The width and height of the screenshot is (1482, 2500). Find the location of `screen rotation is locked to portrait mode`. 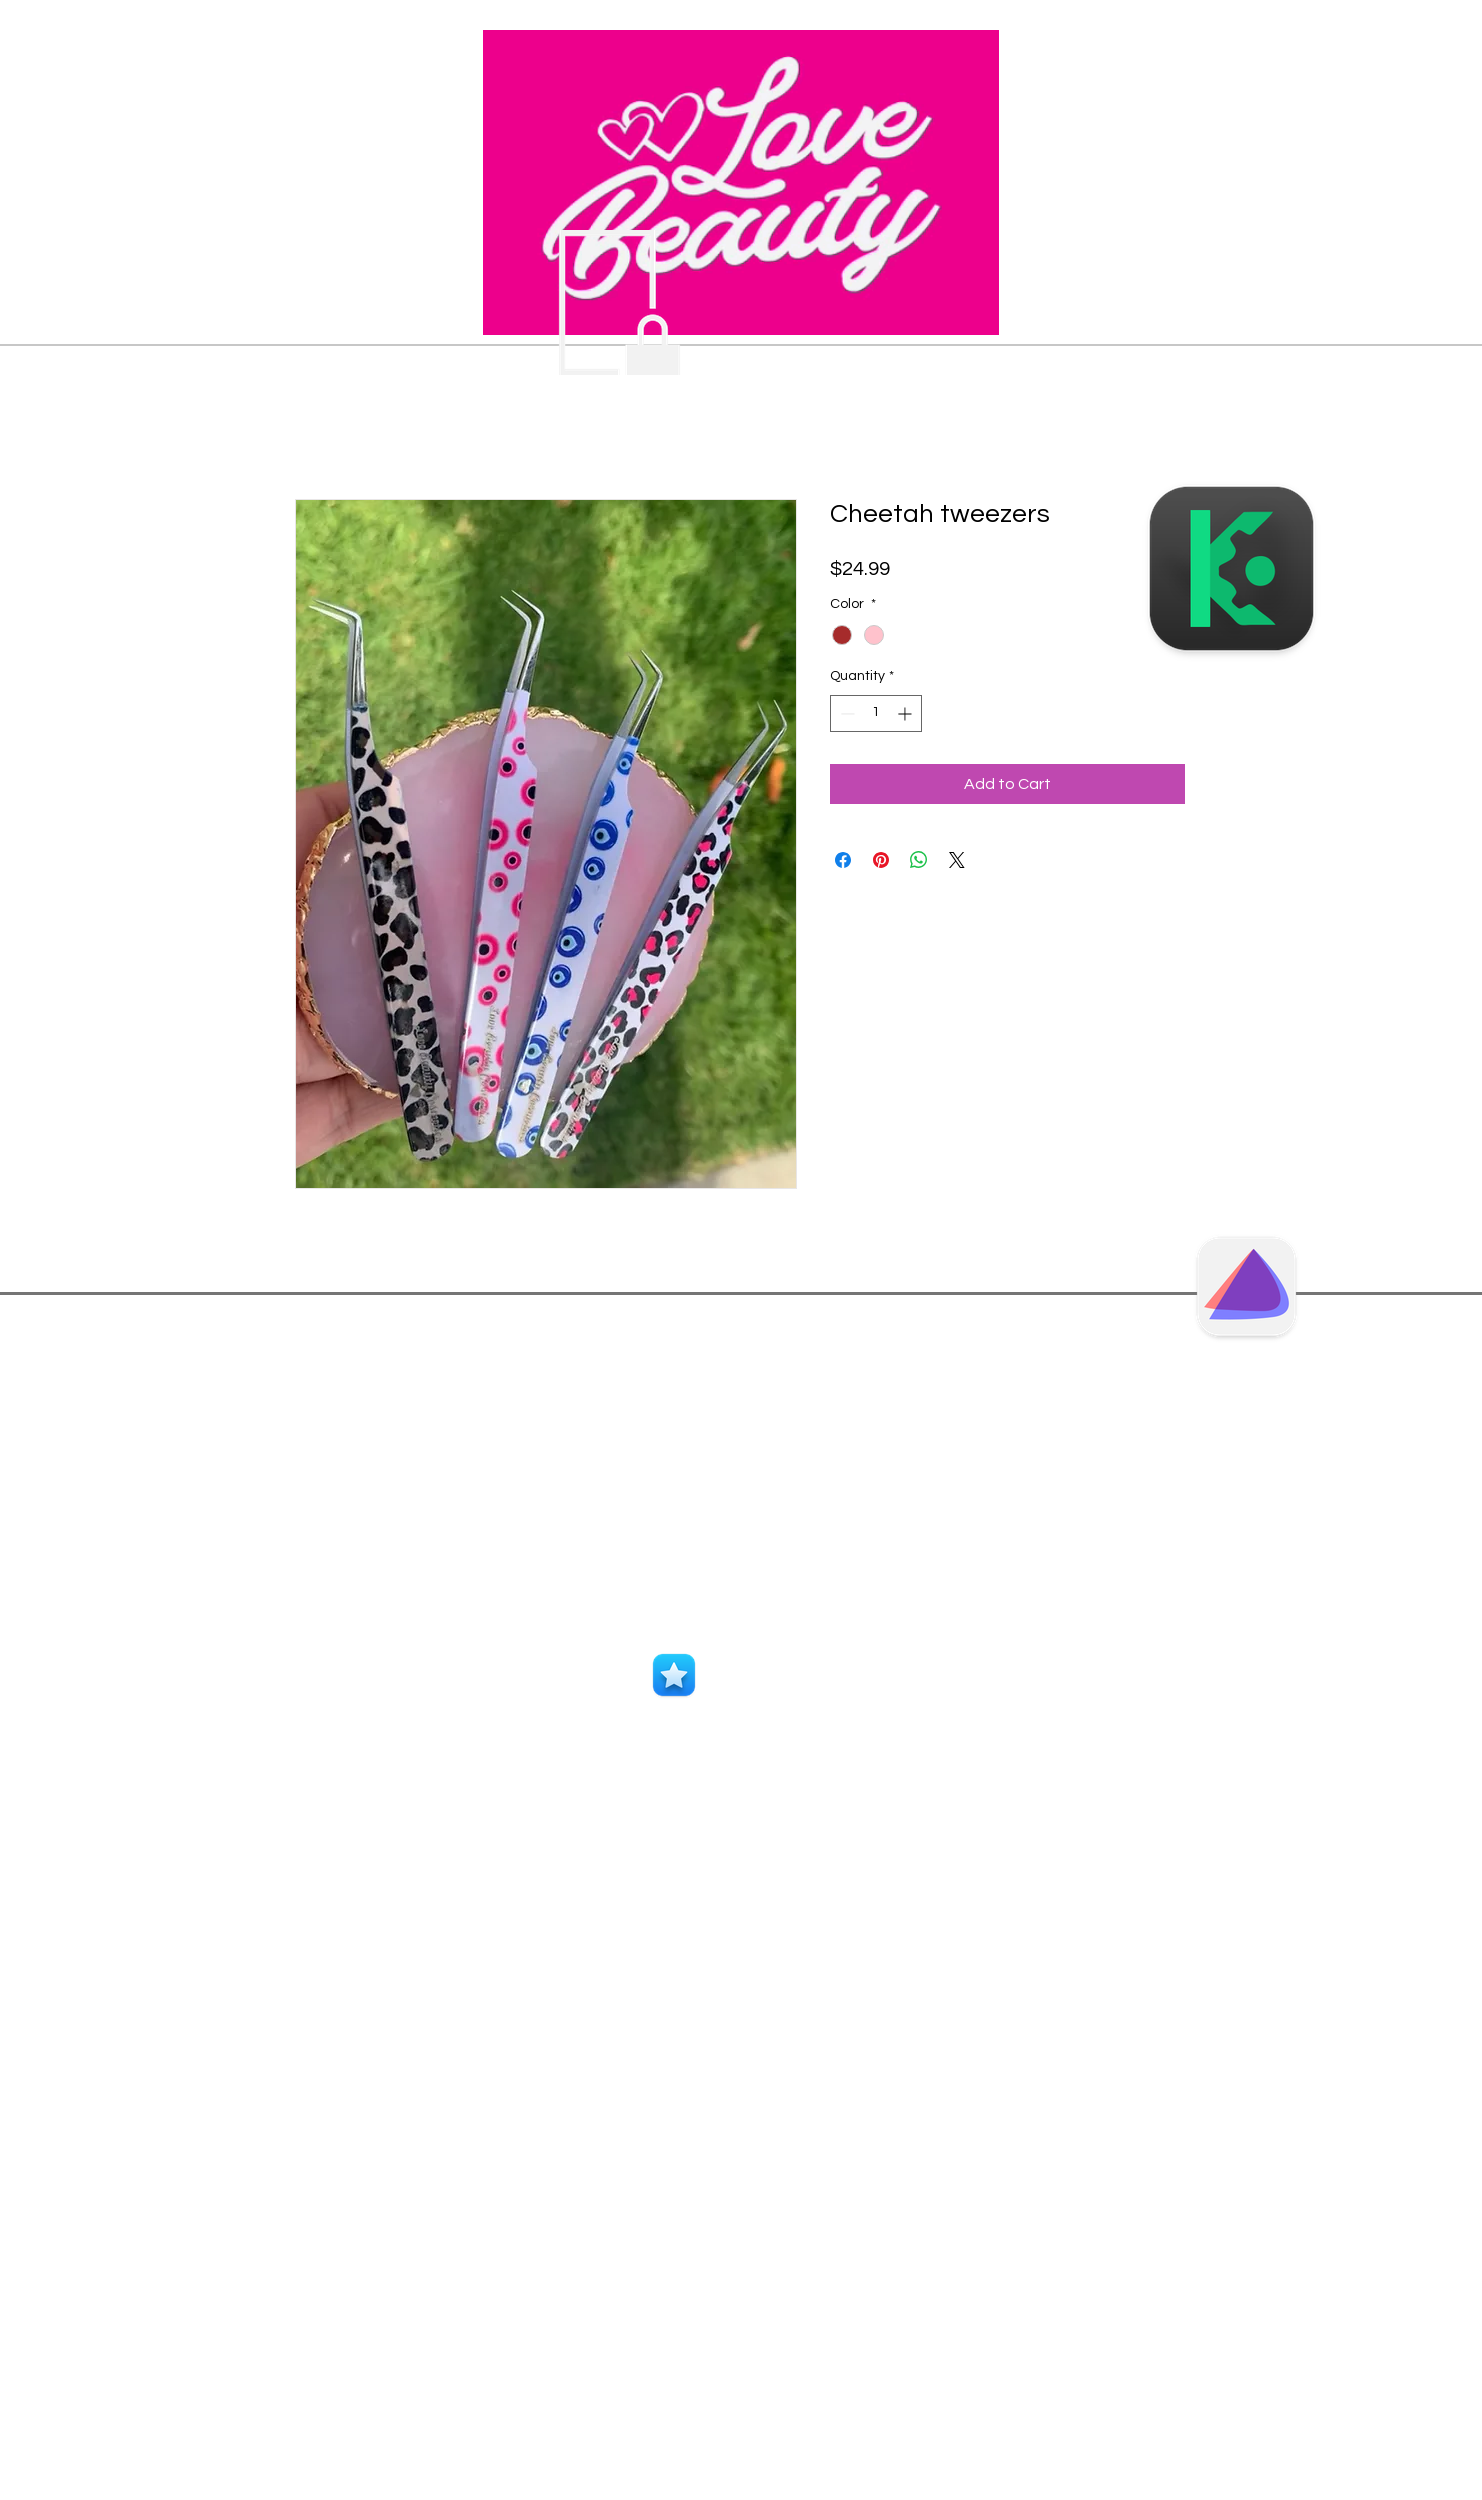

screen rotation is locked to portrait mode is located at coordinates (619, 302).